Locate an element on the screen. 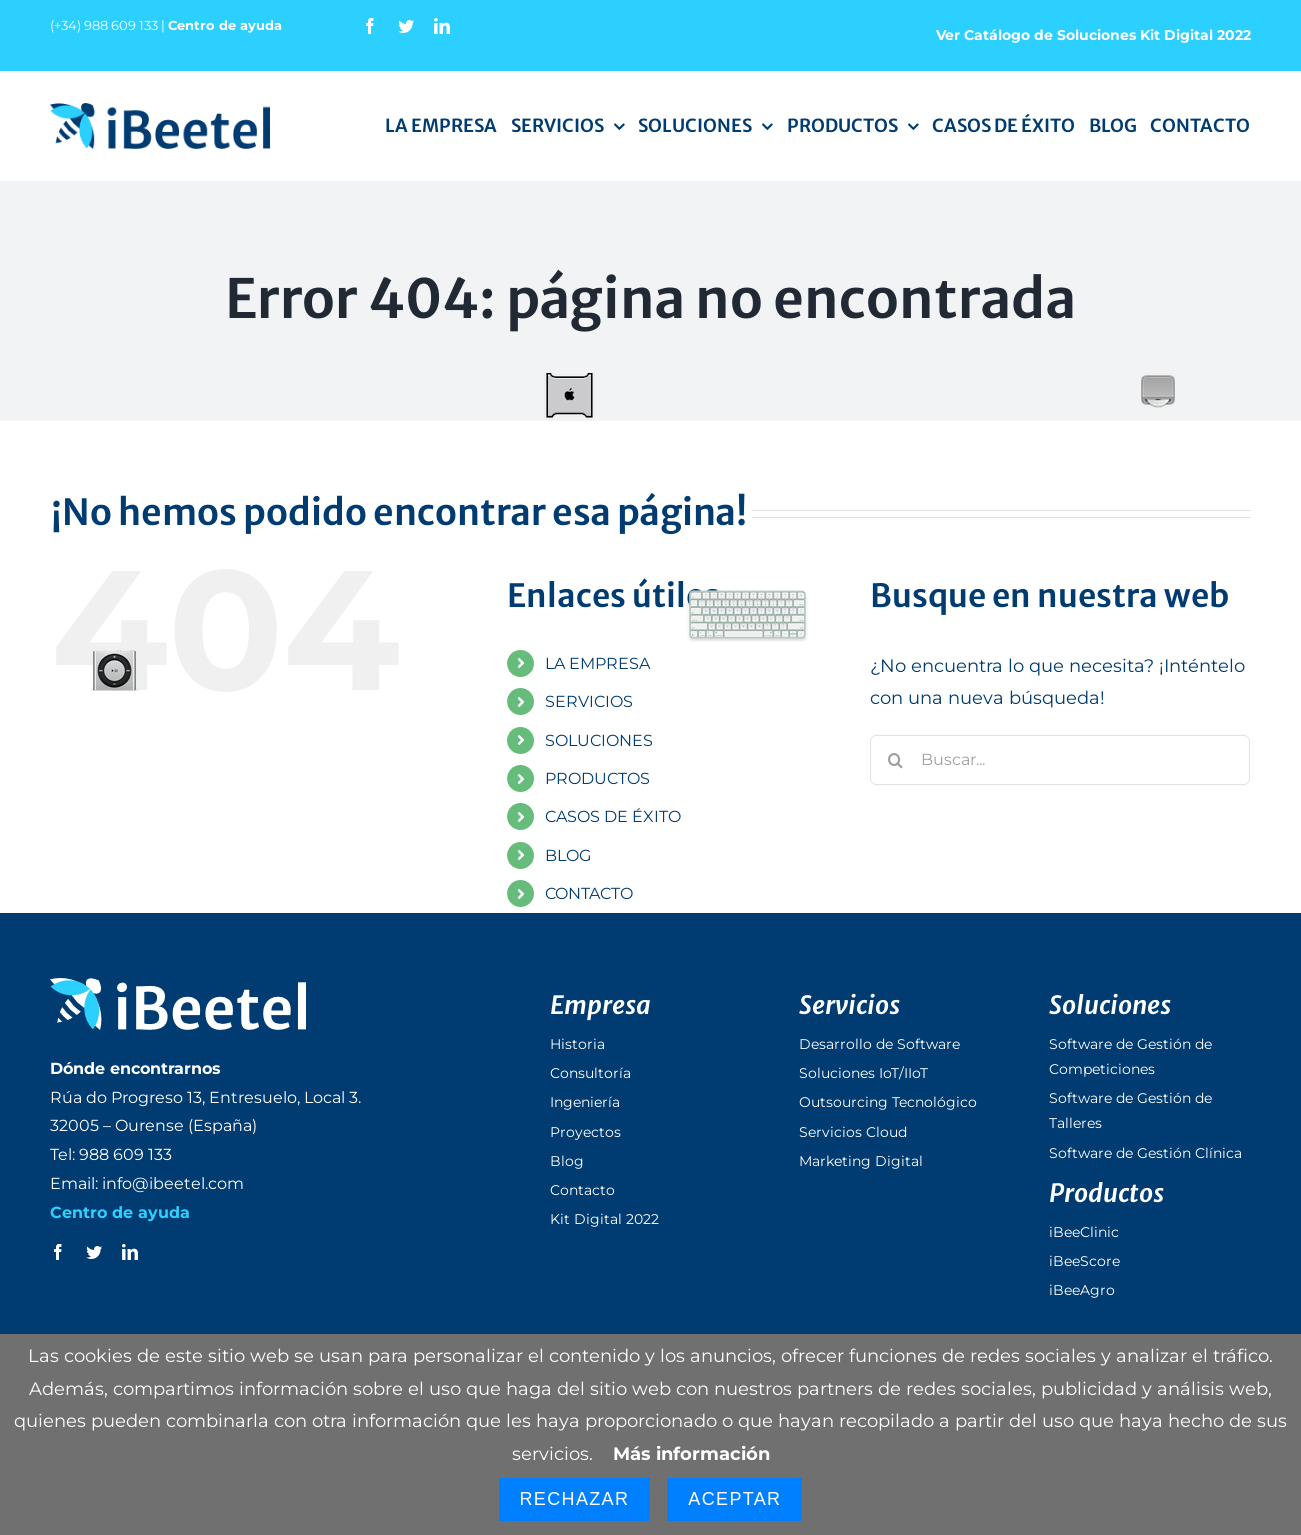  access optical drive or disc reader is located at coordinates (1158, 390).